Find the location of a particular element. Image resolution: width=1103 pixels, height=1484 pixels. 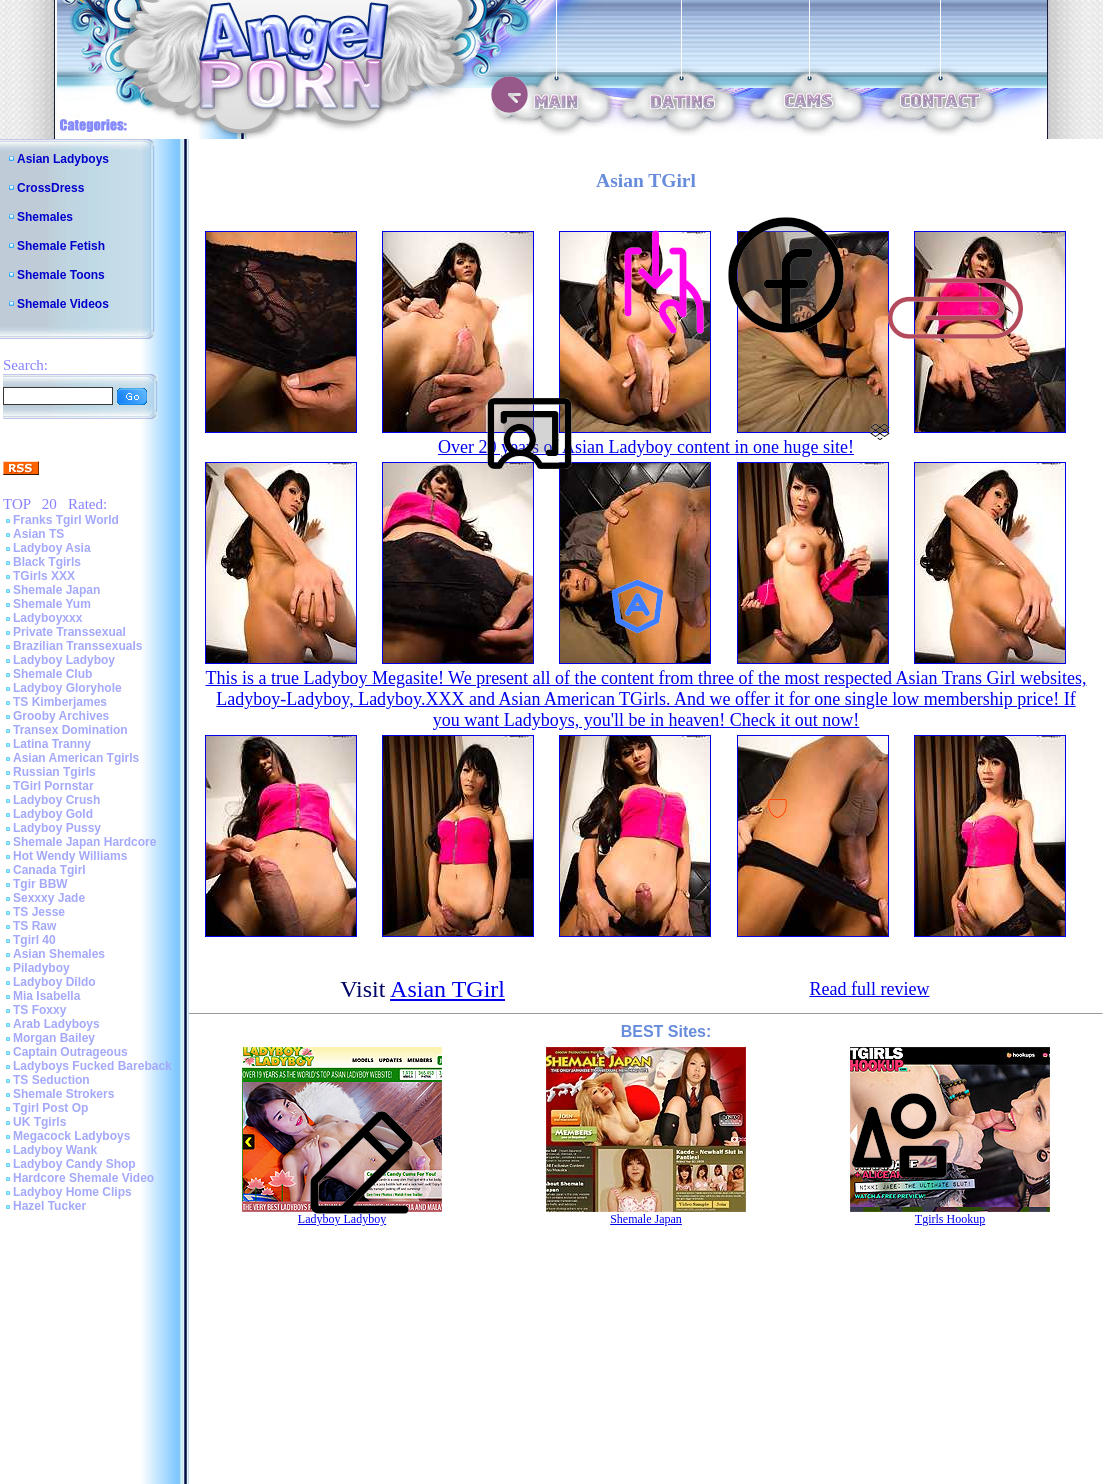

withdraw funds or cash out is located at coordinates (659, 282).